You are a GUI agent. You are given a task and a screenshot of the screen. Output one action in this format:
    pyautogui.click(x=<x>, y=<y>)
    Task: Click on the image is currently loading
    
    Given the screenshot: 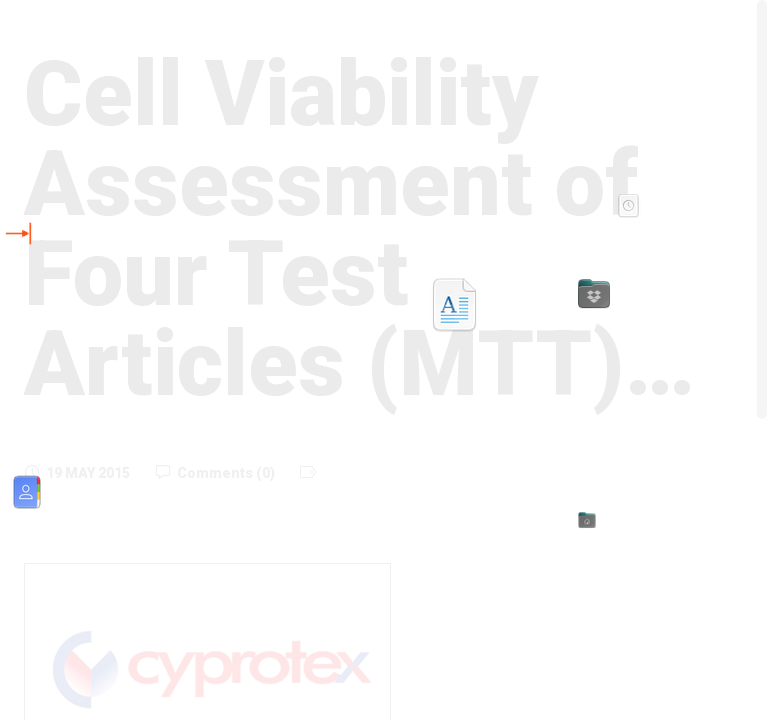 What is the action you would take?
    pyautogui.click(x=628, y=205)
    